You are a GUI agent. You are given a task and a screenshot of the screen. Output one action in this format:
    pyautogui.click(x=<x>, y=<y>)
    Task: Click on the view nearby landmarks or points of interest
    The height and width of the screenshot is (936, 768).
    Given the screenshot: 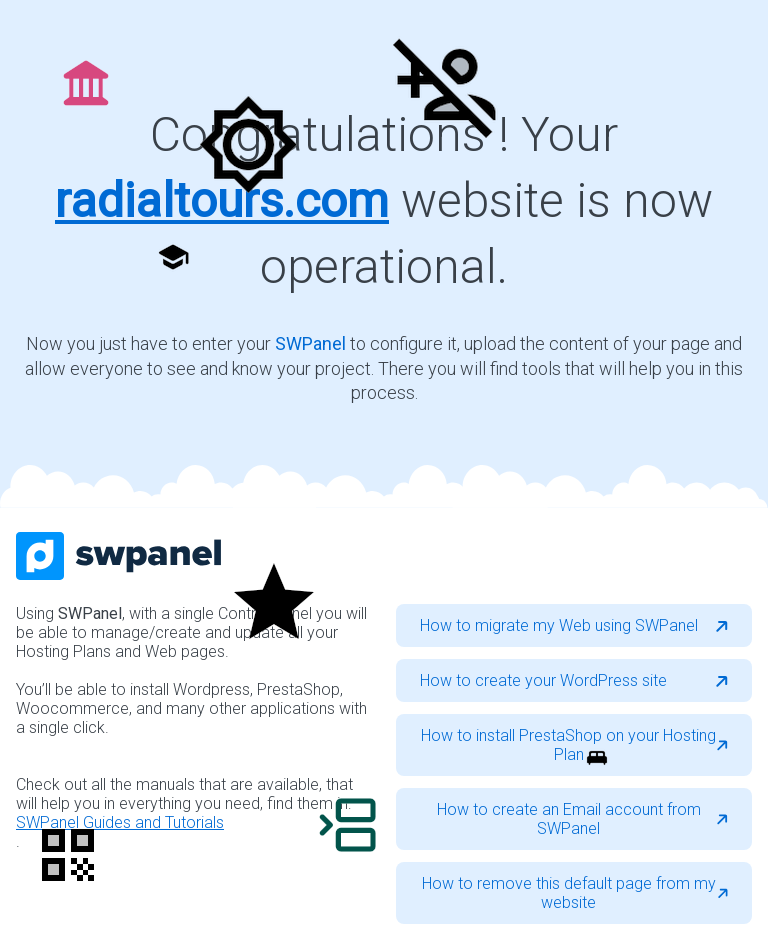 What is the action you would take?
    pyautogui.click(x=86, y=83)
    